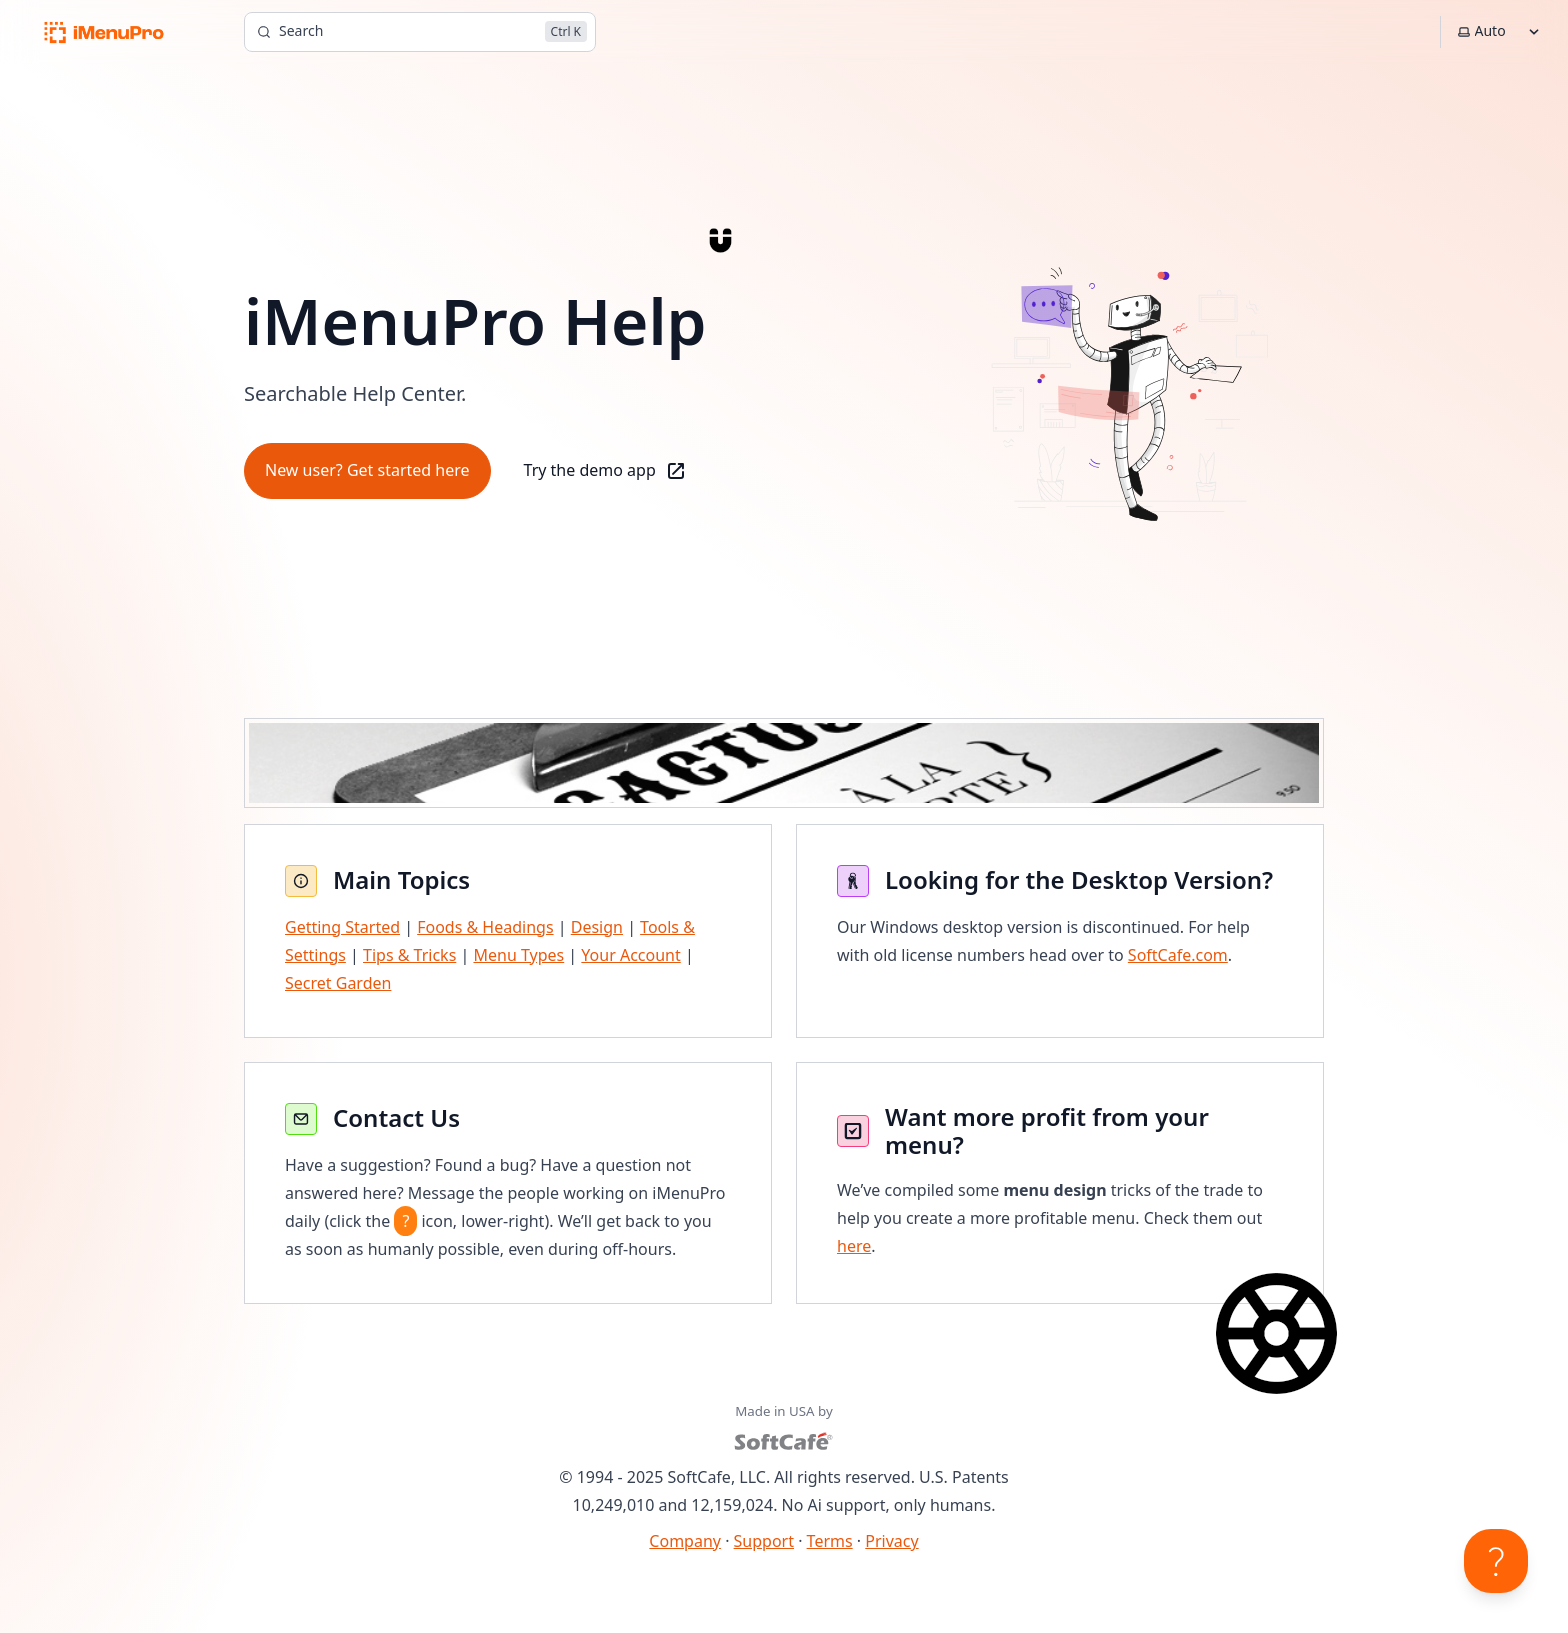 The width and height of the screenshot is (1568, 1633). I want to click on attract or pull related items together, so click(720, 240).